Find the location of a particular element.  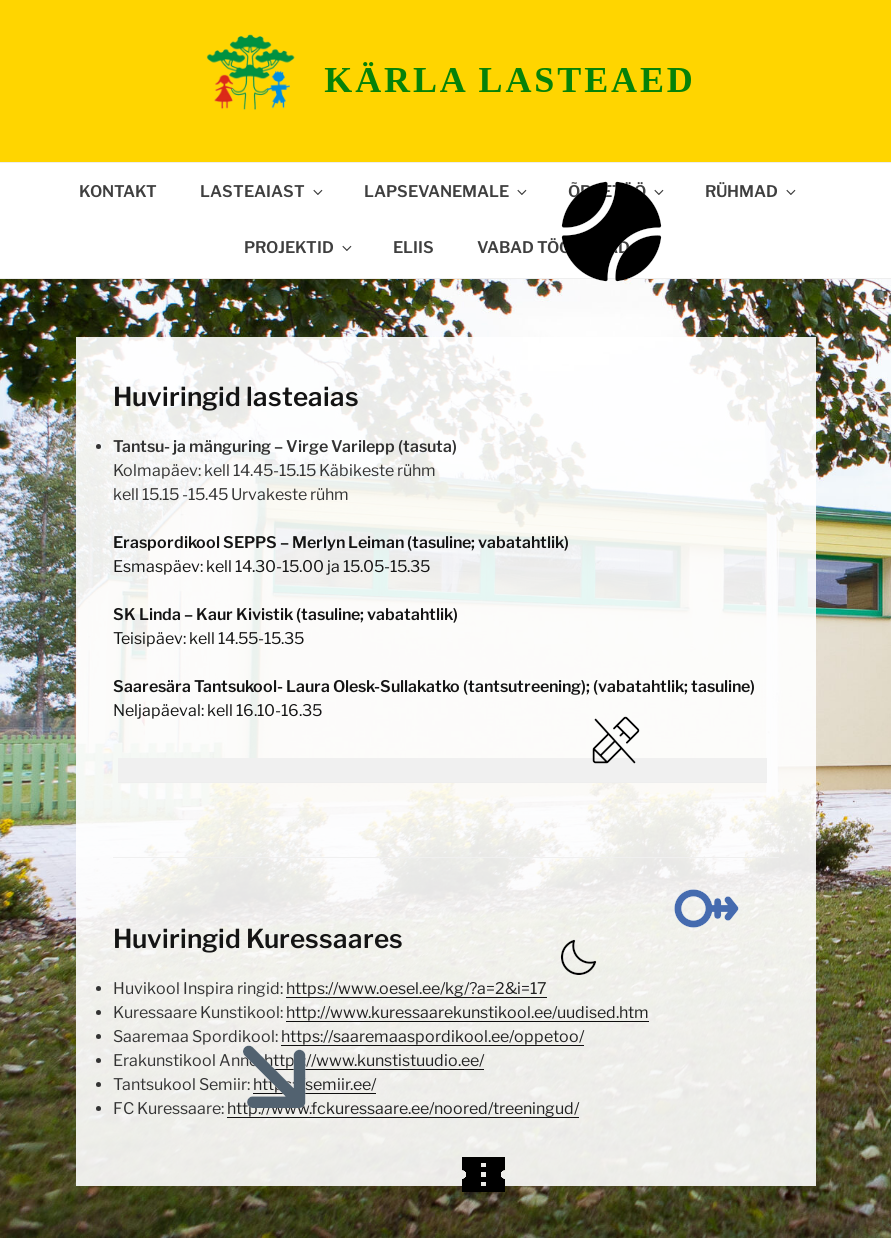

view your tickets or passes is located at coordinates (483, 1174).